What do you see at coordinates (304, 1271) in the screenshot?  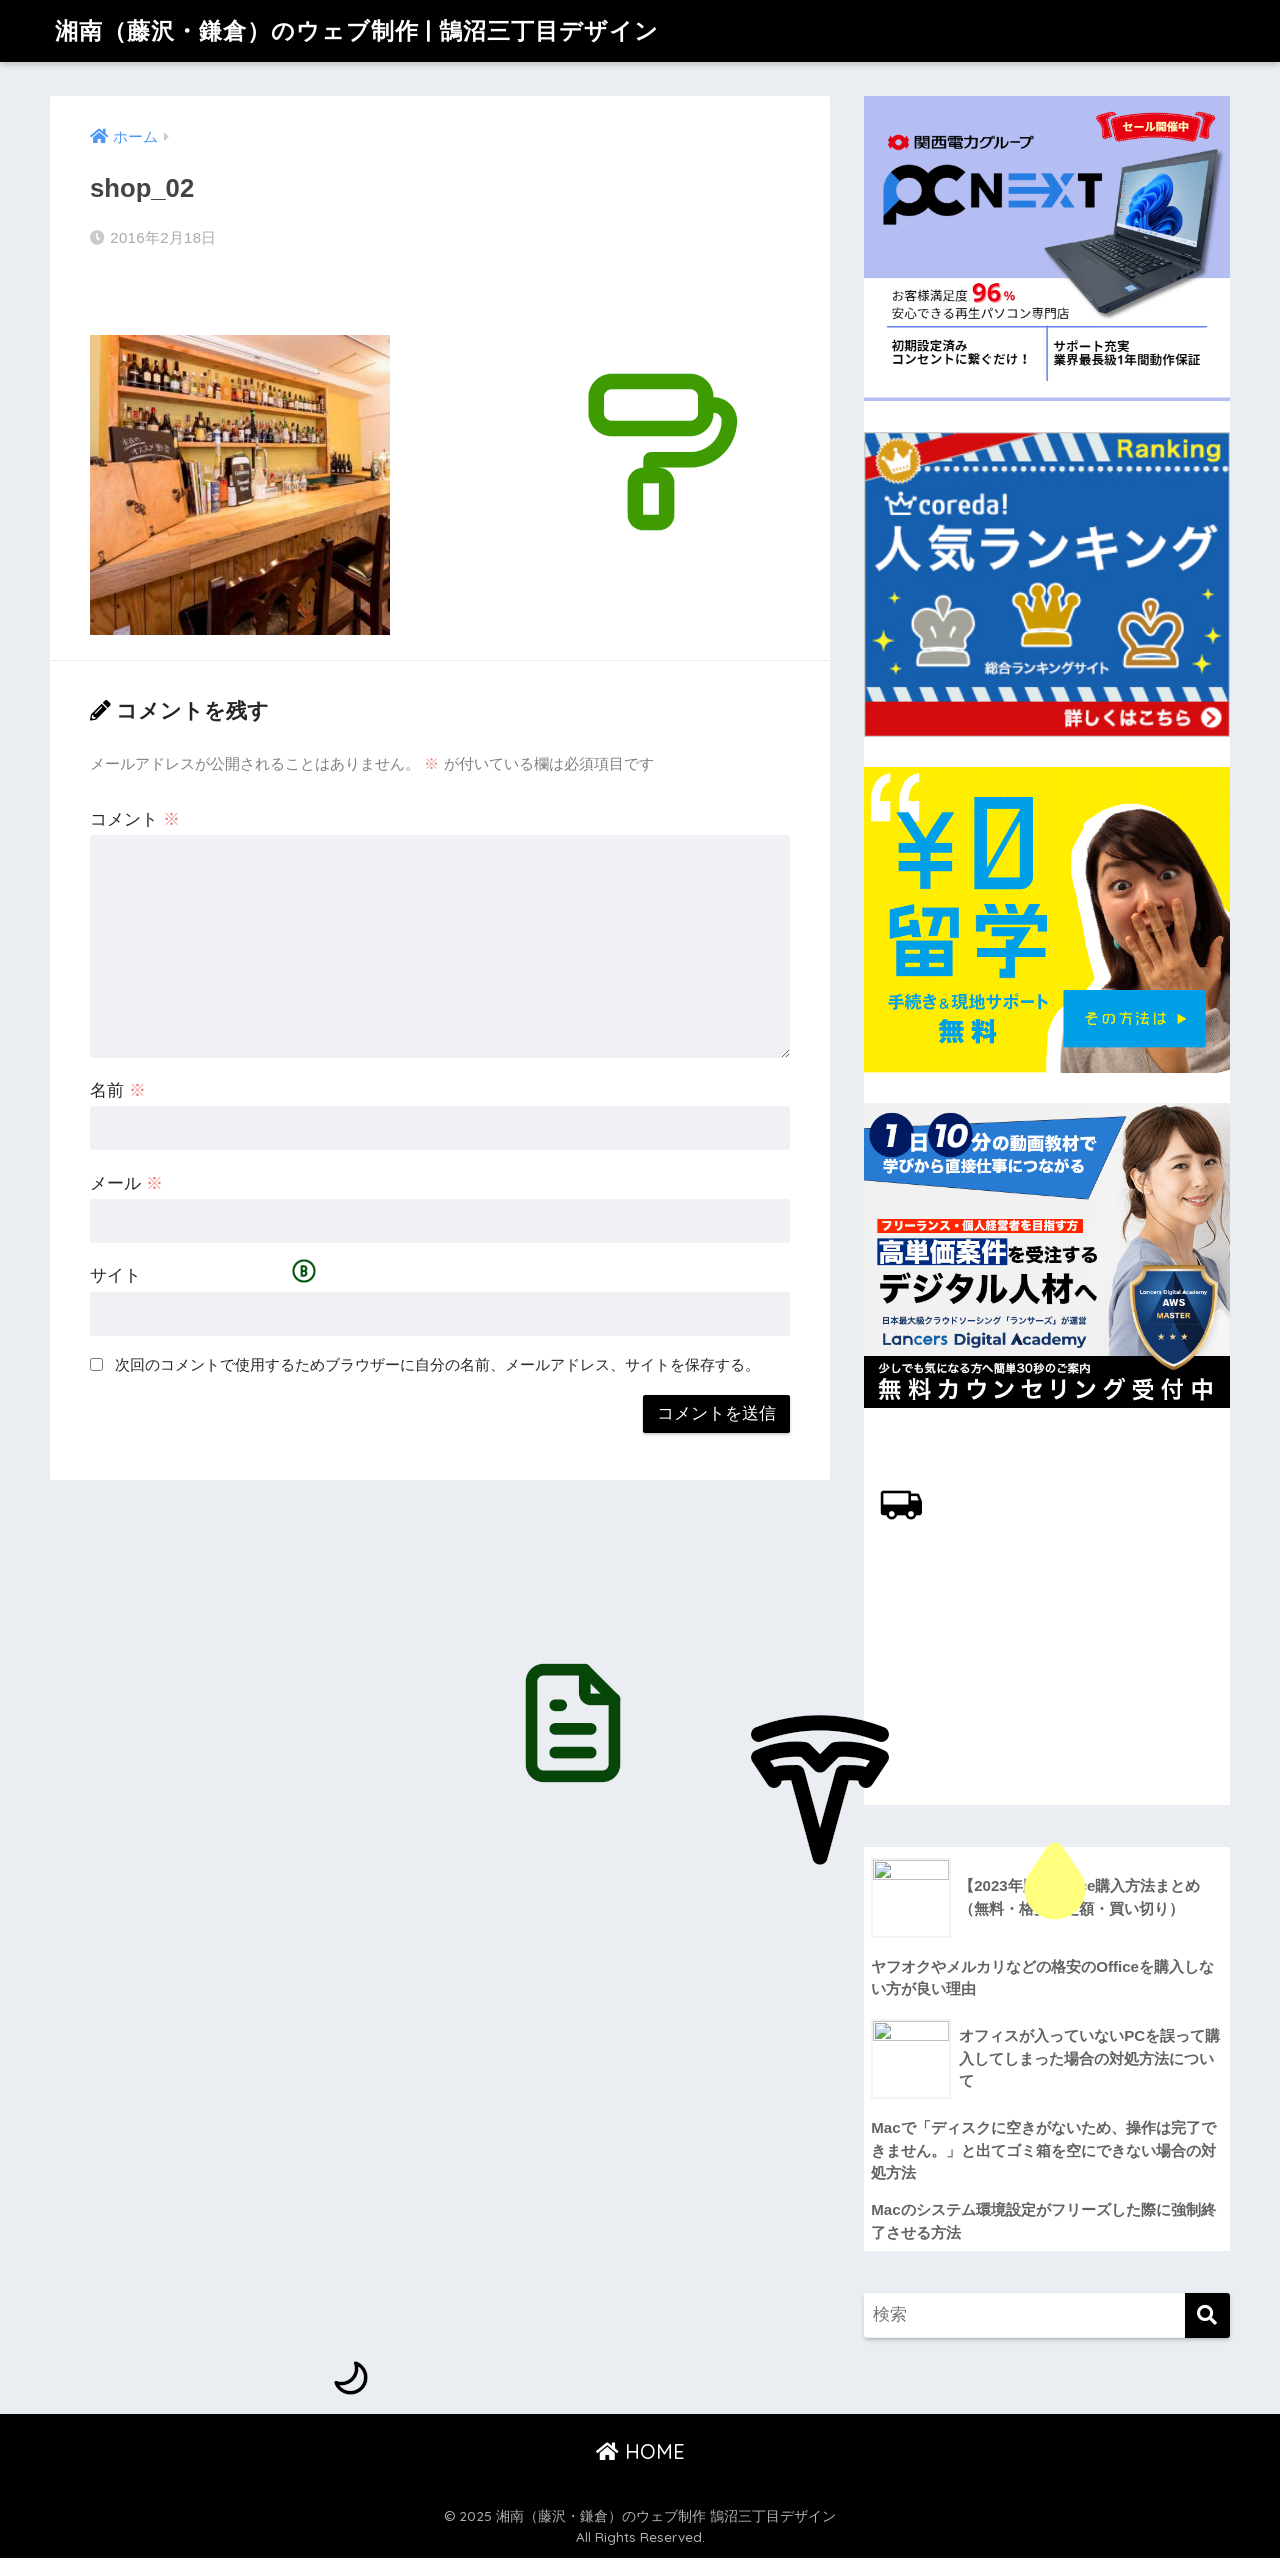 I see `indicates item or option labeled "B"` at bounding box center [304, 1271].